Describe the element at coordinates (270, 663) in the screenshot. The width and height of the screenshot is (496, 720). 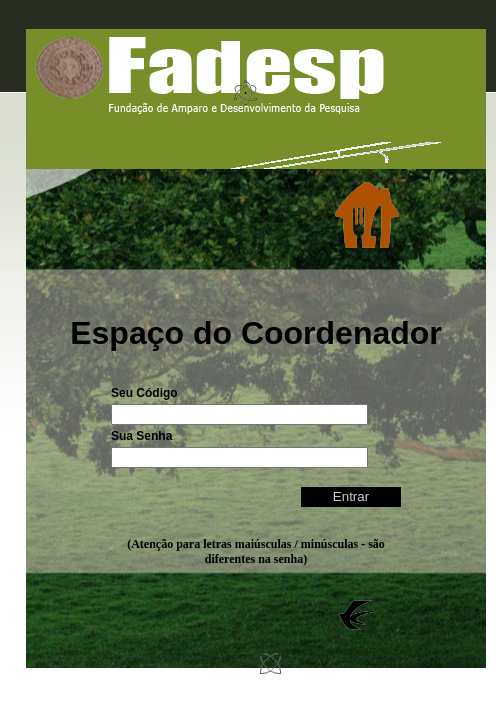
I see `haxe programming language logo` at that location.